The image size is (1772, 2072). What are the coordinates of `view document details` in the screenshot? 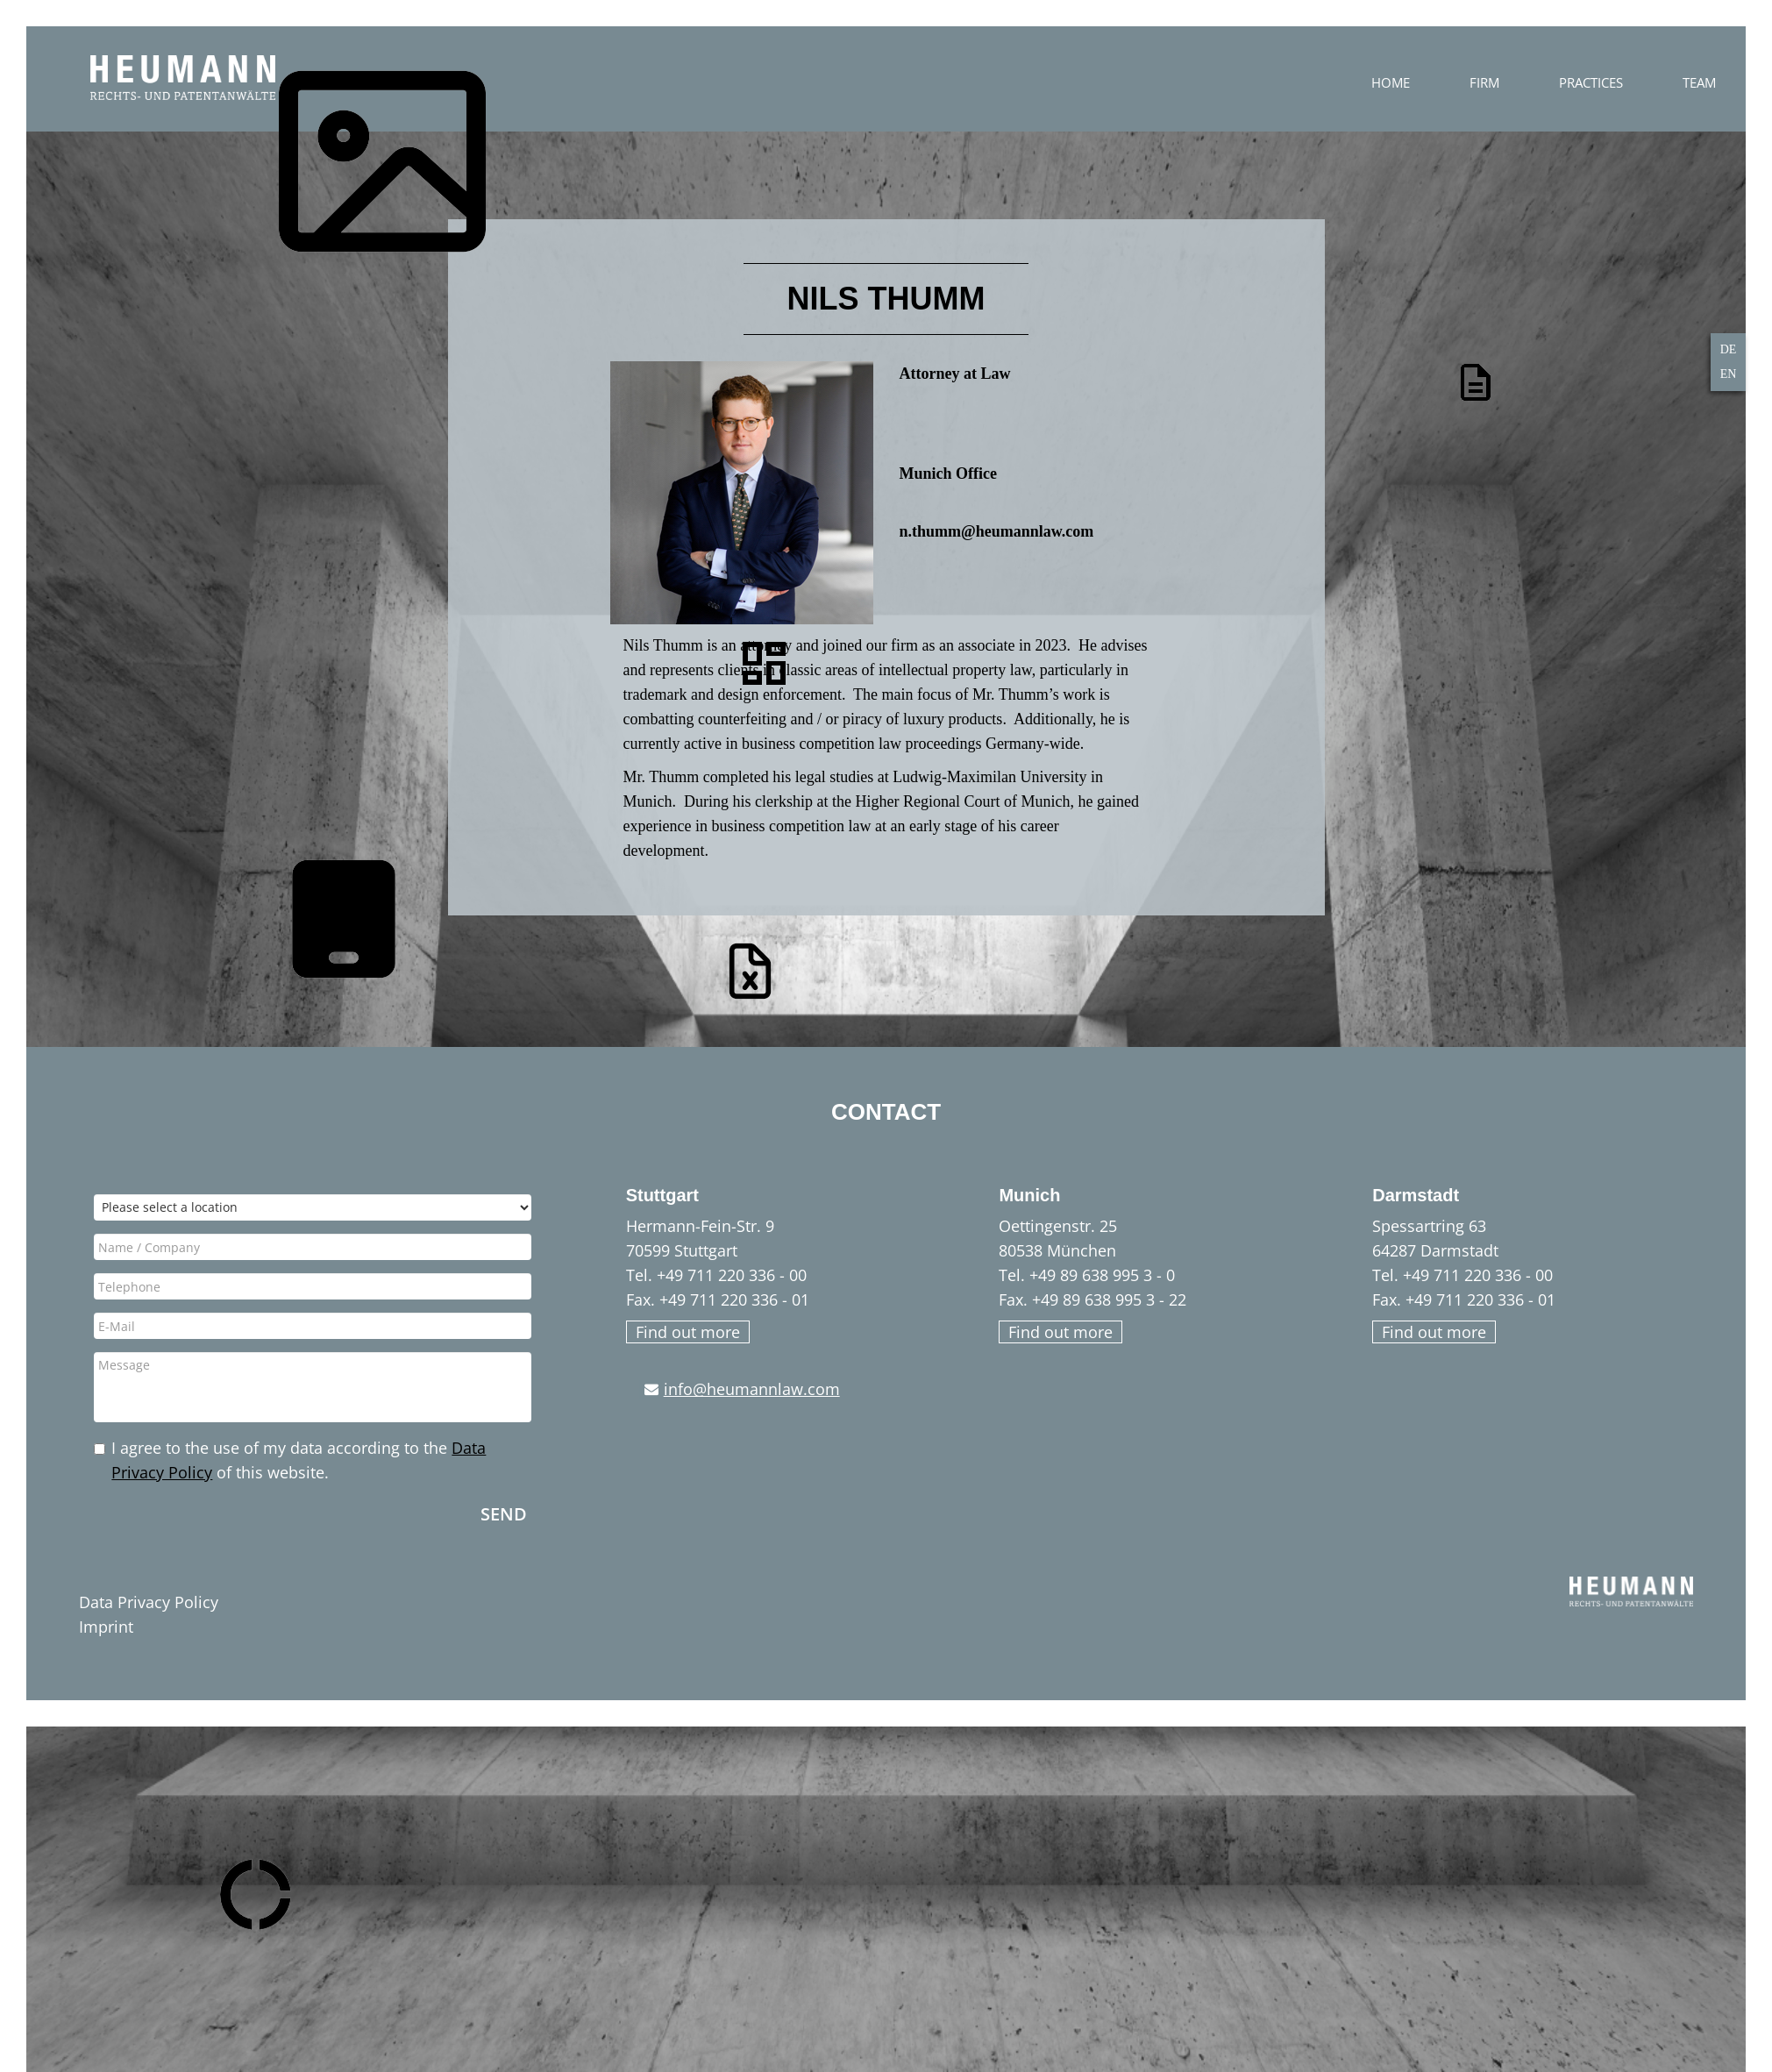 It's located at (1476, 382).